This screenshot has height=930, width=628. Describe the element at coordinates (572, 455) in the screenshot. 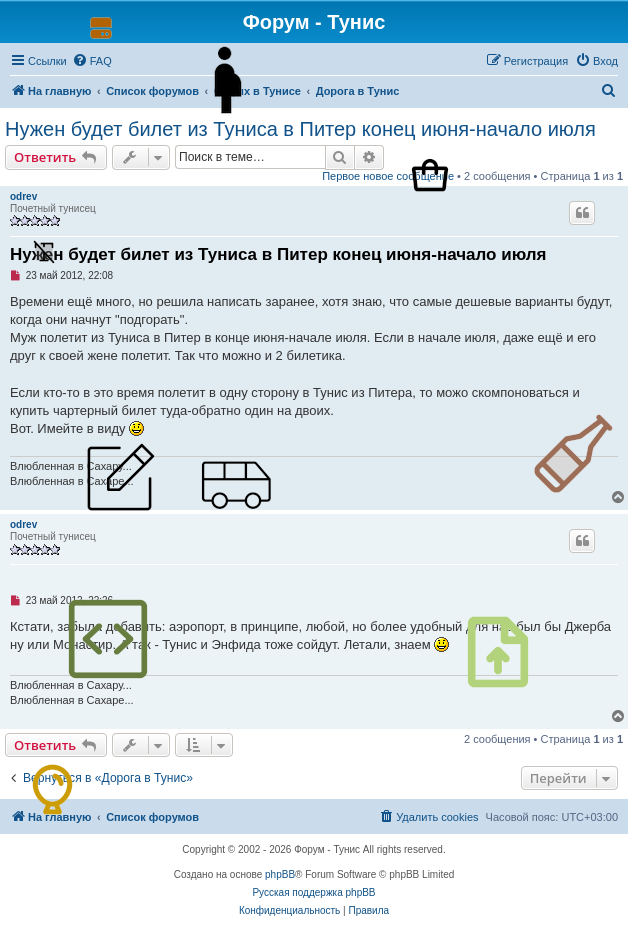

I see `browse alcoholic beverage options` at that location.